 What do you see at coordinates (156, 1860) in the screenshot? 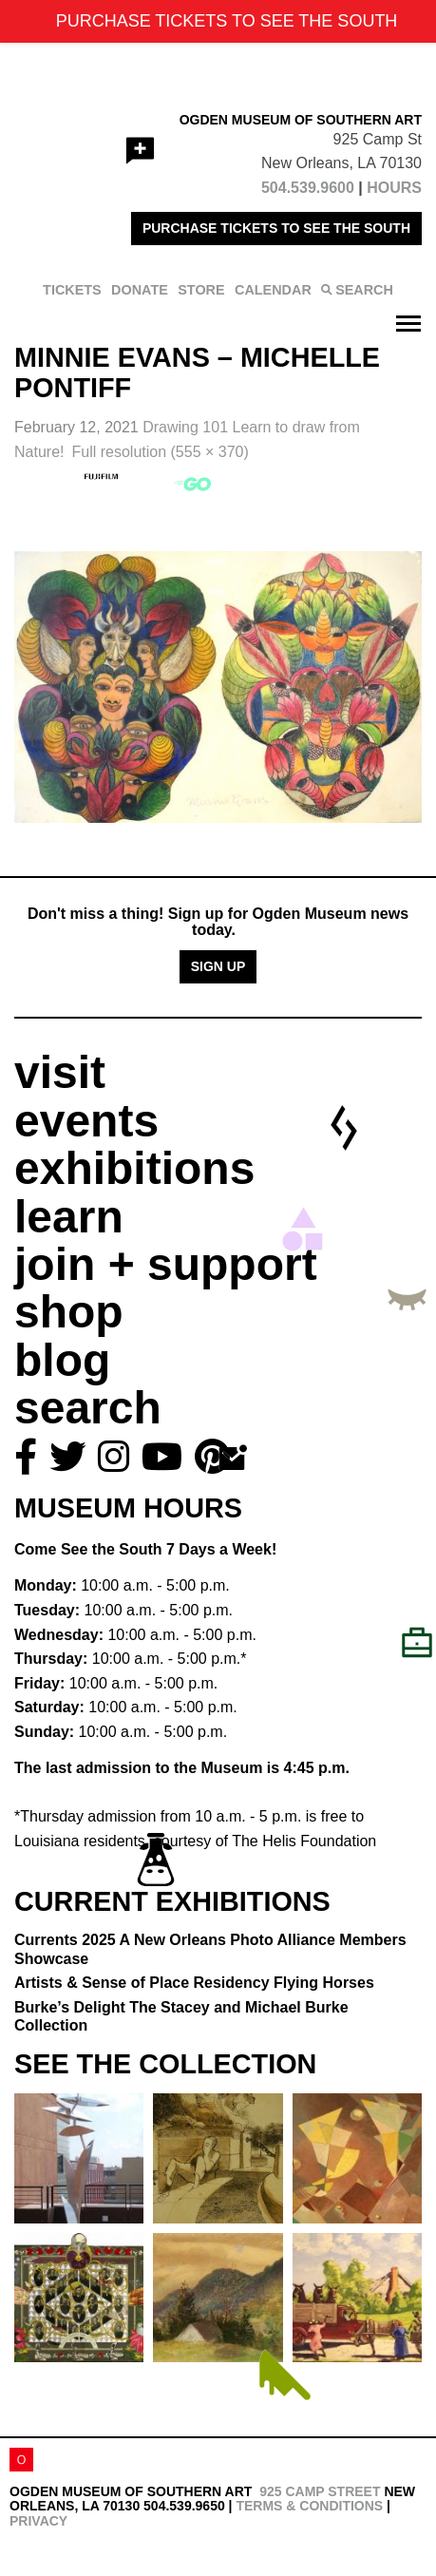
I see `i18next internationalization library logo` at bounding box center [156, 1860].